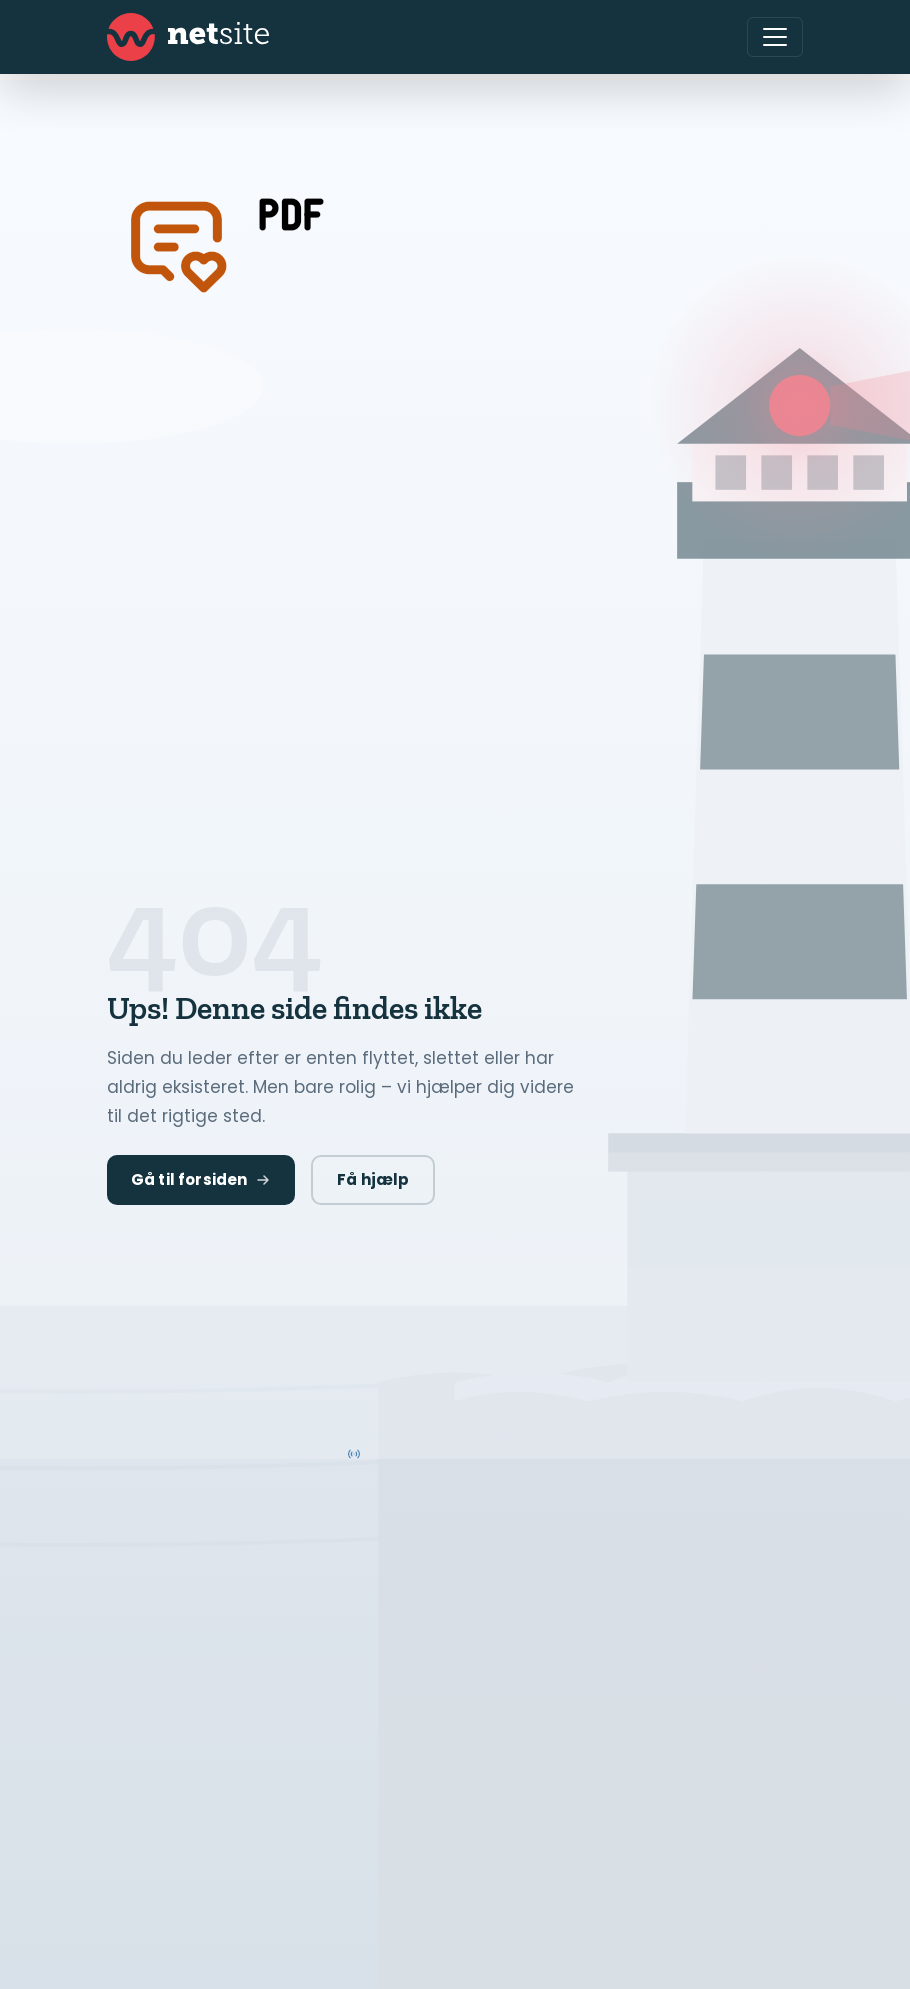 This screenshot has width=910, height=1989. I want to click on view liked or favorited messages, so click(176, 242).